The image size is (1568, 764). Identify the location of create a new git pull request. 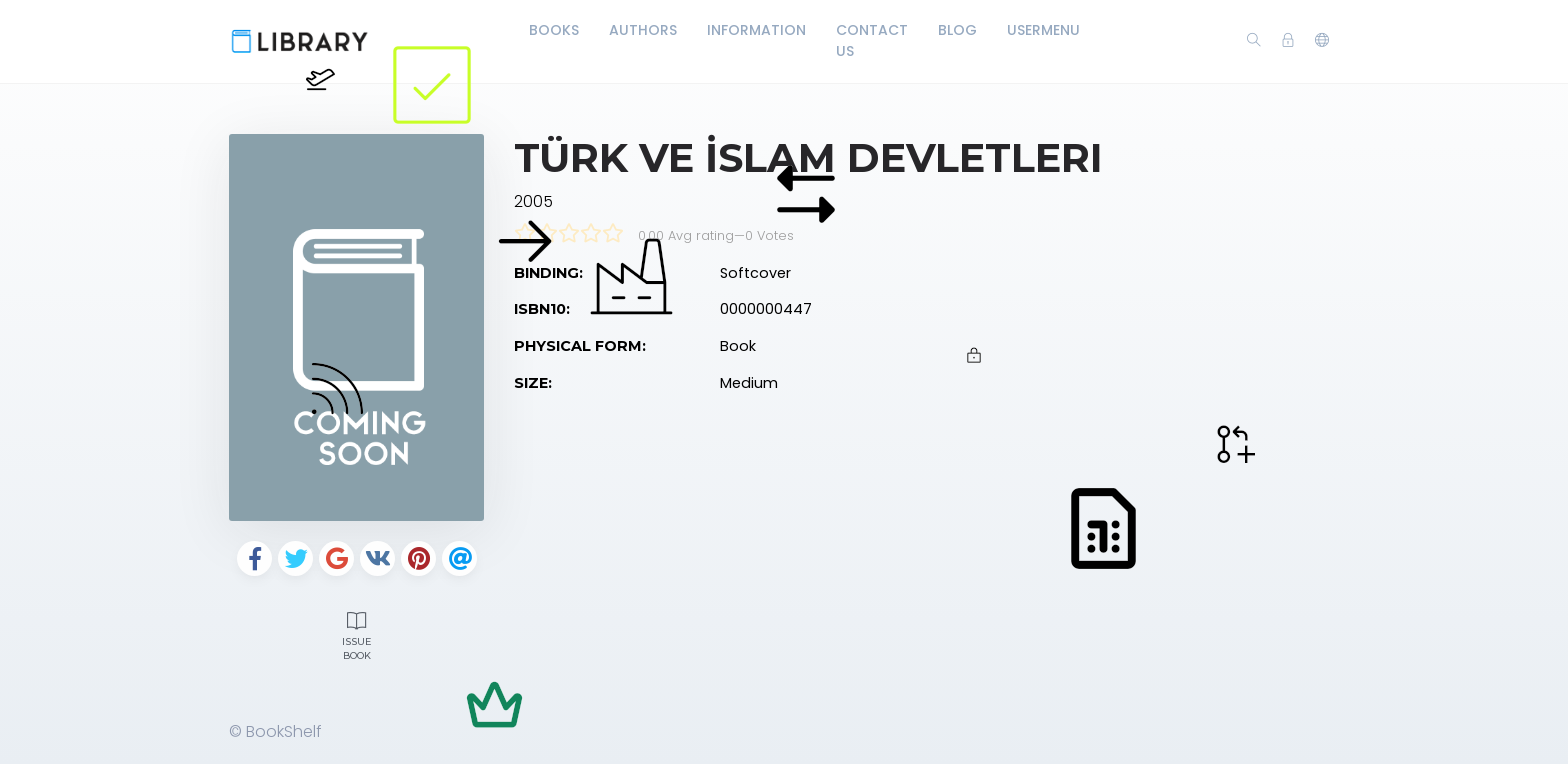
(1235, 443).